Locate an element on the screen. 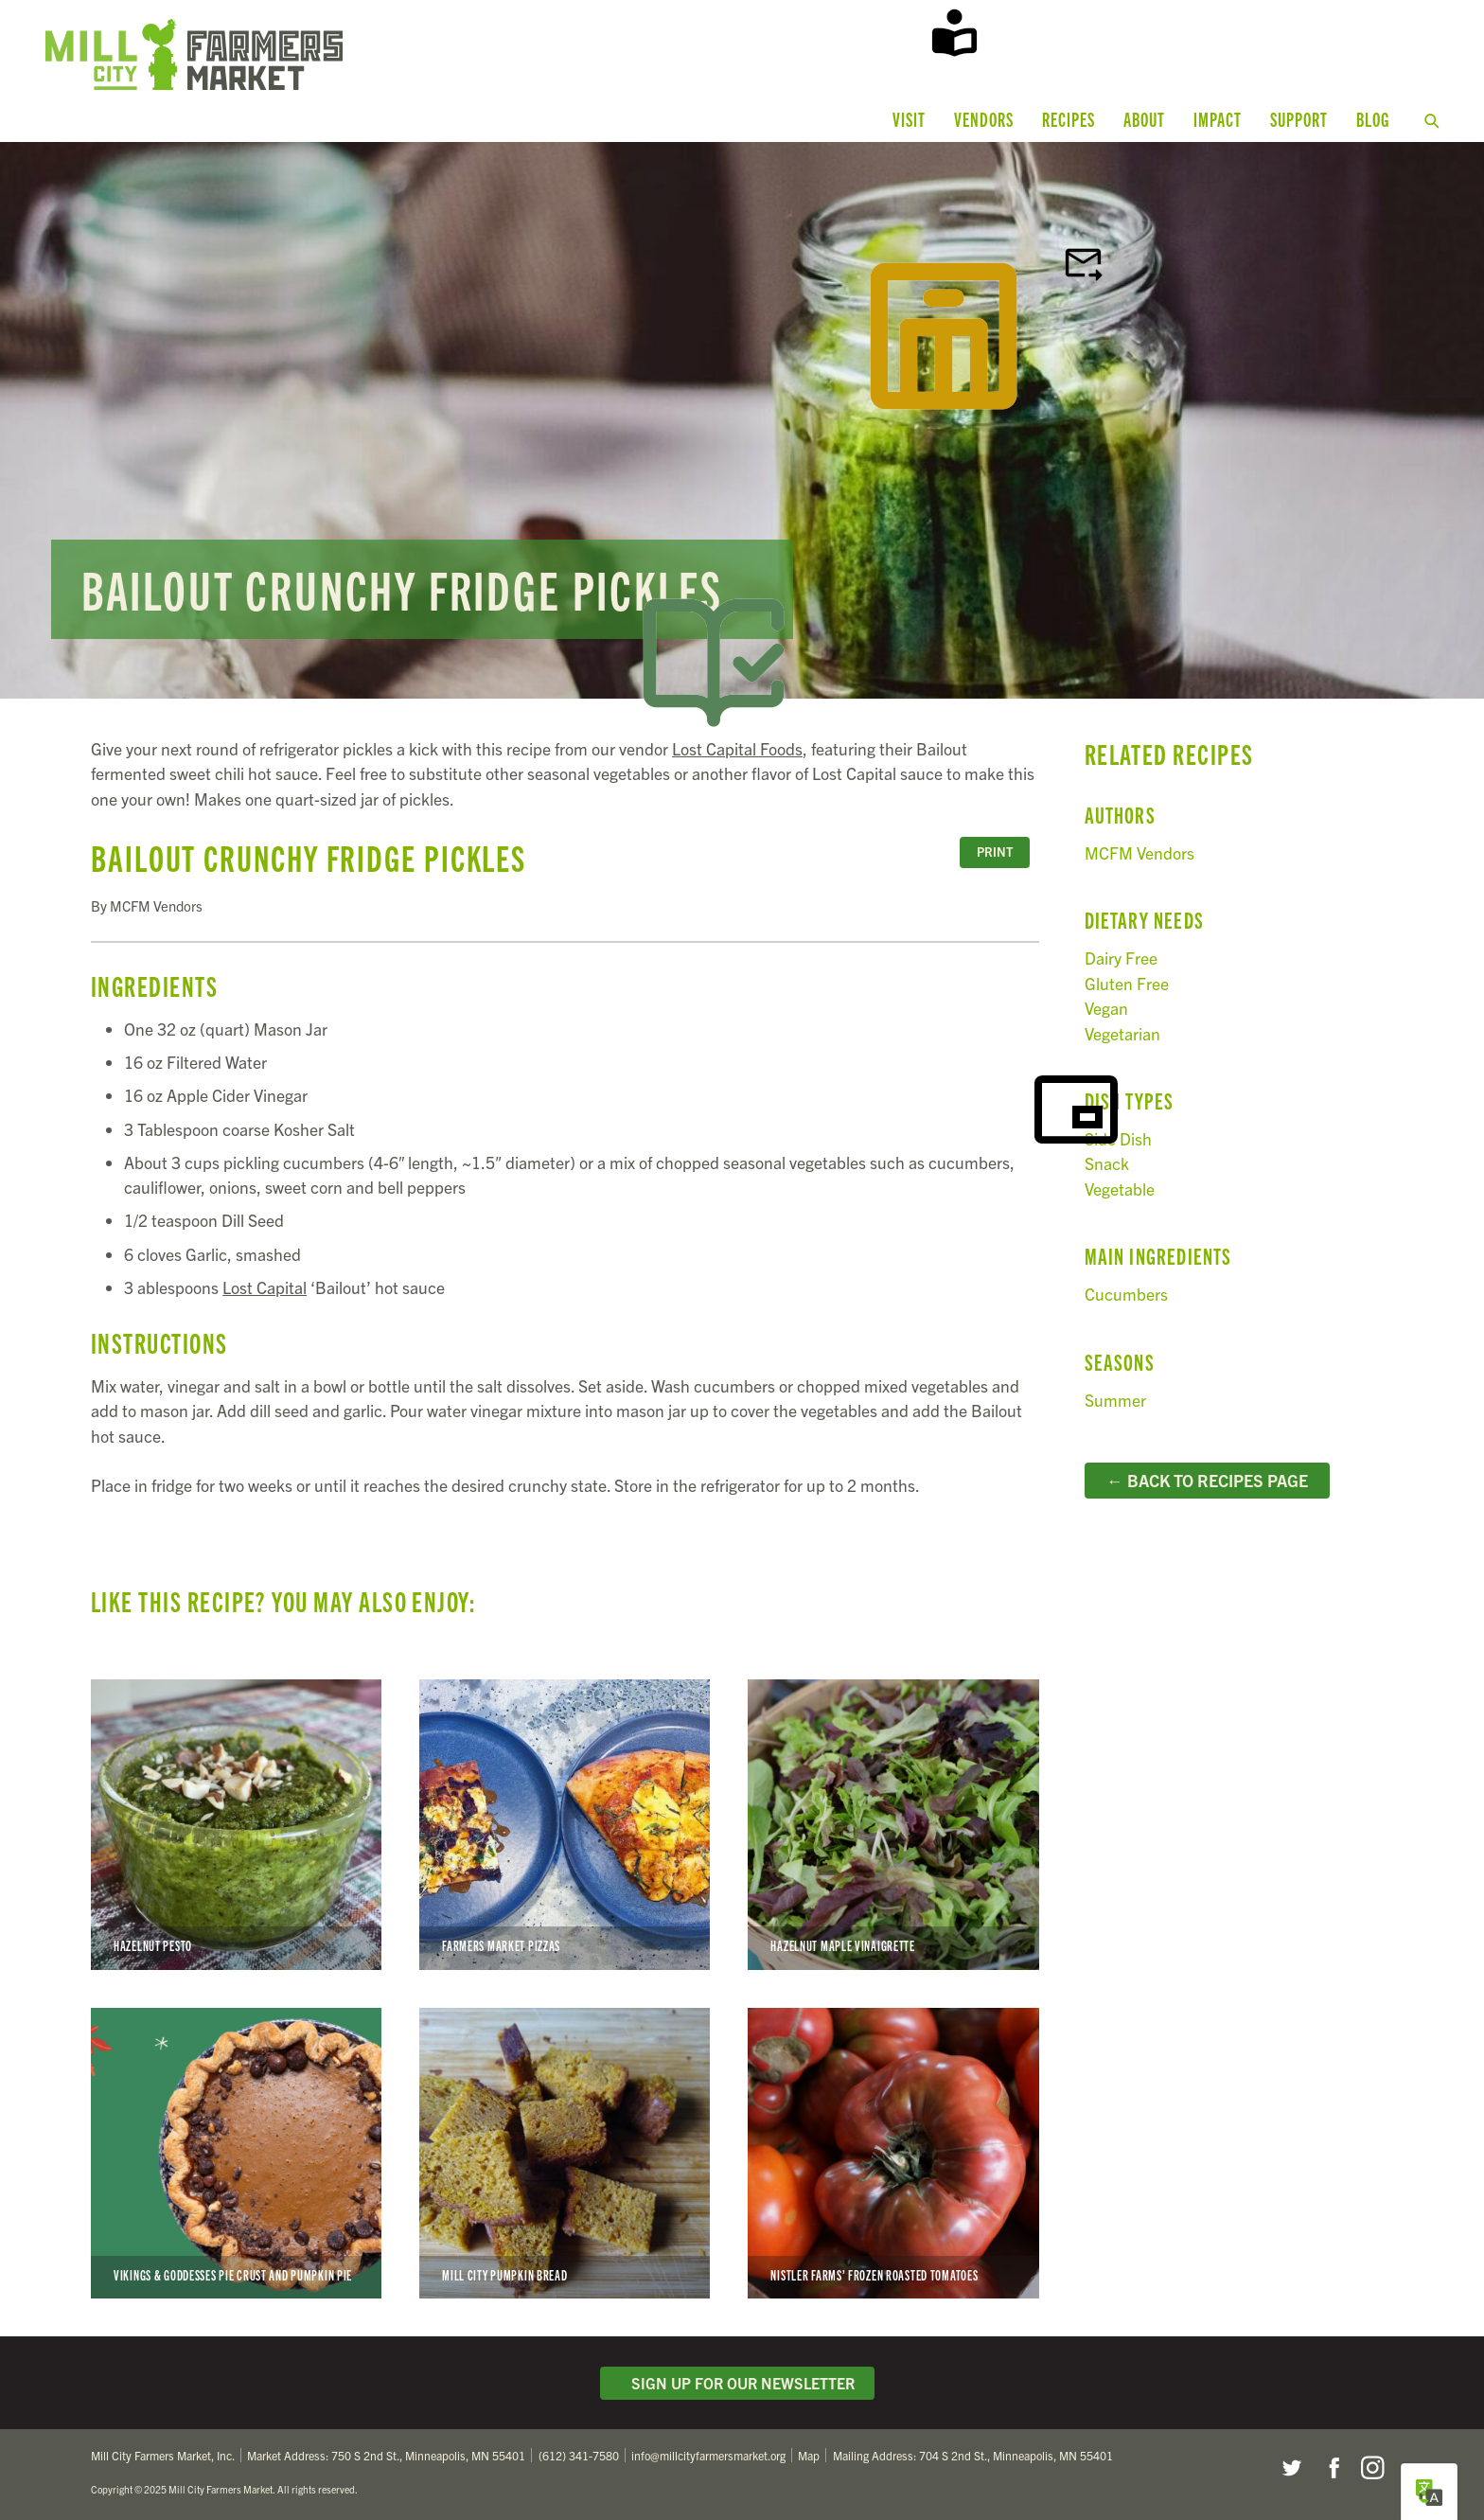 The width and height of the screenshot is (1484, 2520). forward an email to another recipient is located at coordinates (1083, 262).